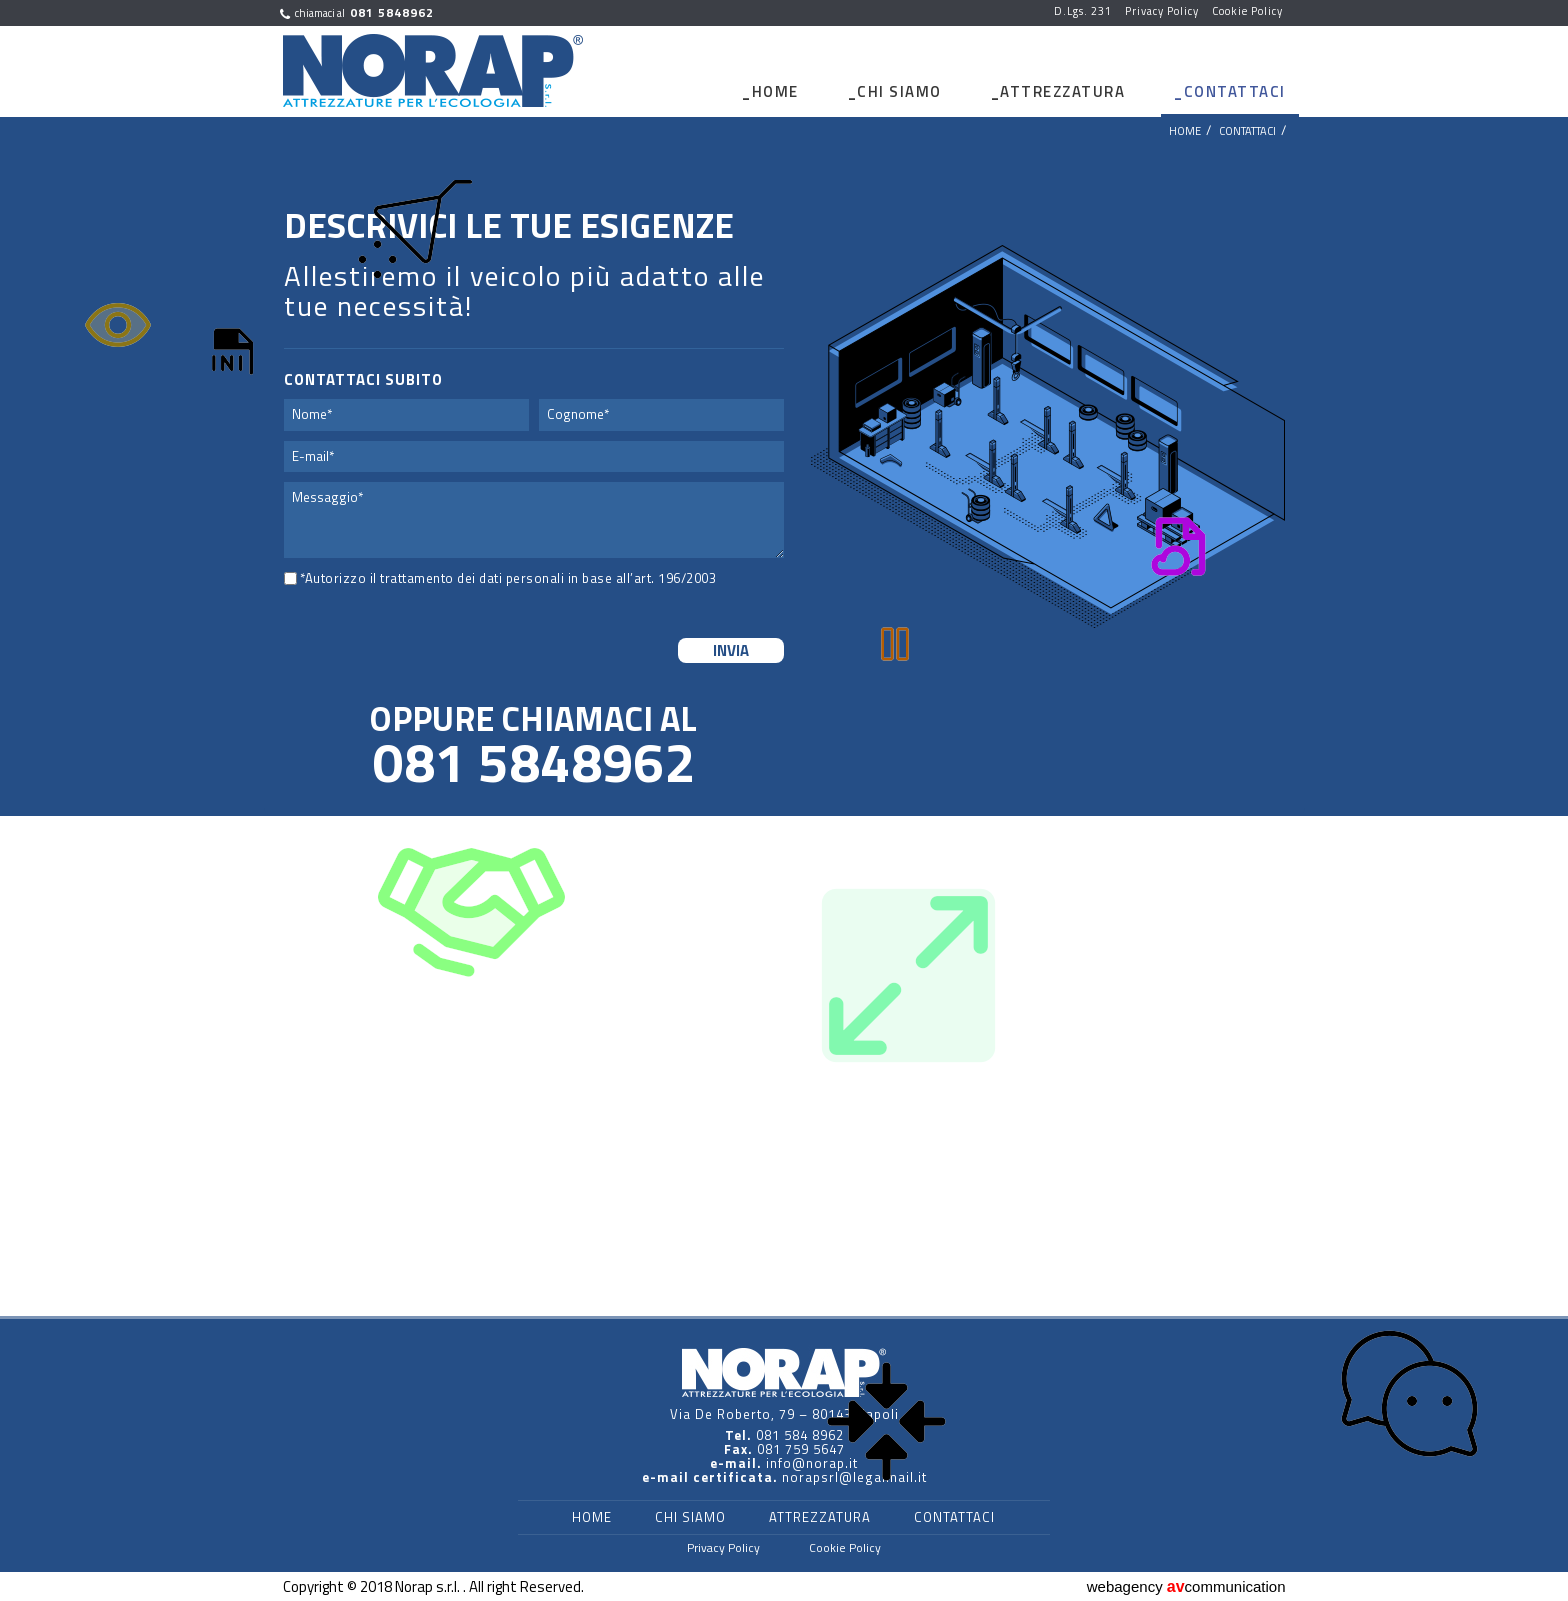 This screenshot has width=1568, height=1601. Describe the element at coordinates (895, 644) in the screenshot. I see `switch to column view layout` at that location.